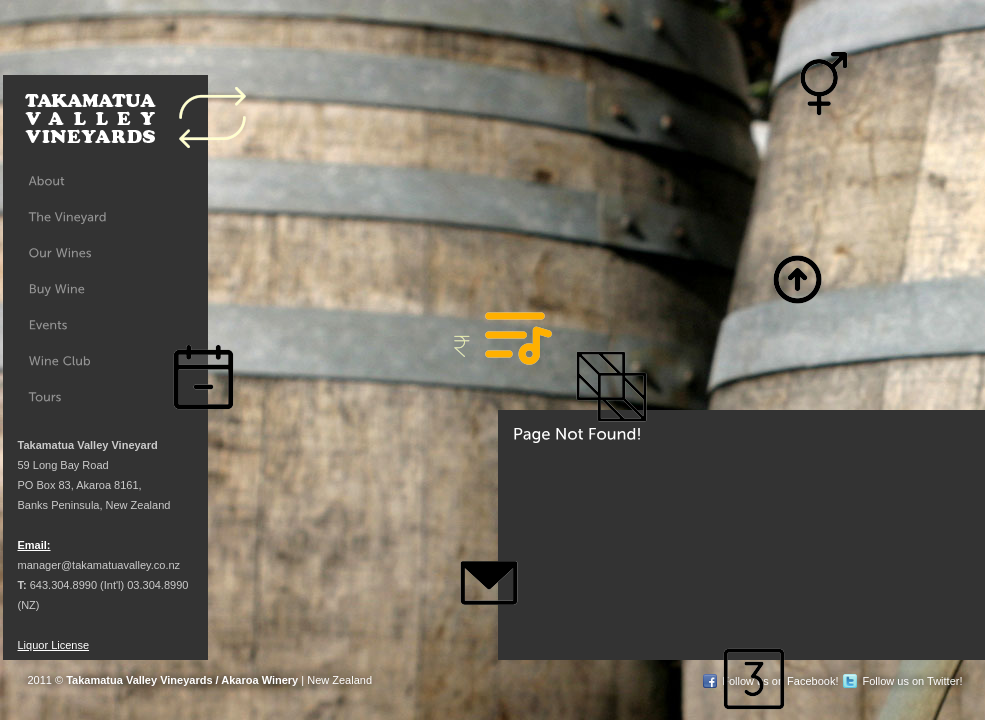 This screenshot has width=985, height=720. I want to click on view price in Indian rupees, so click(461, 346).